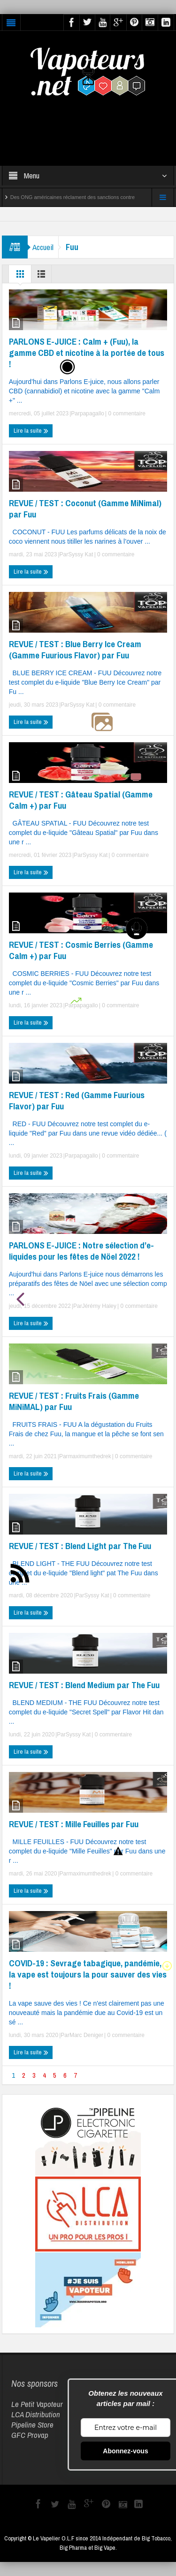  I want to click on access tv or streaming content, so click(136, 777).